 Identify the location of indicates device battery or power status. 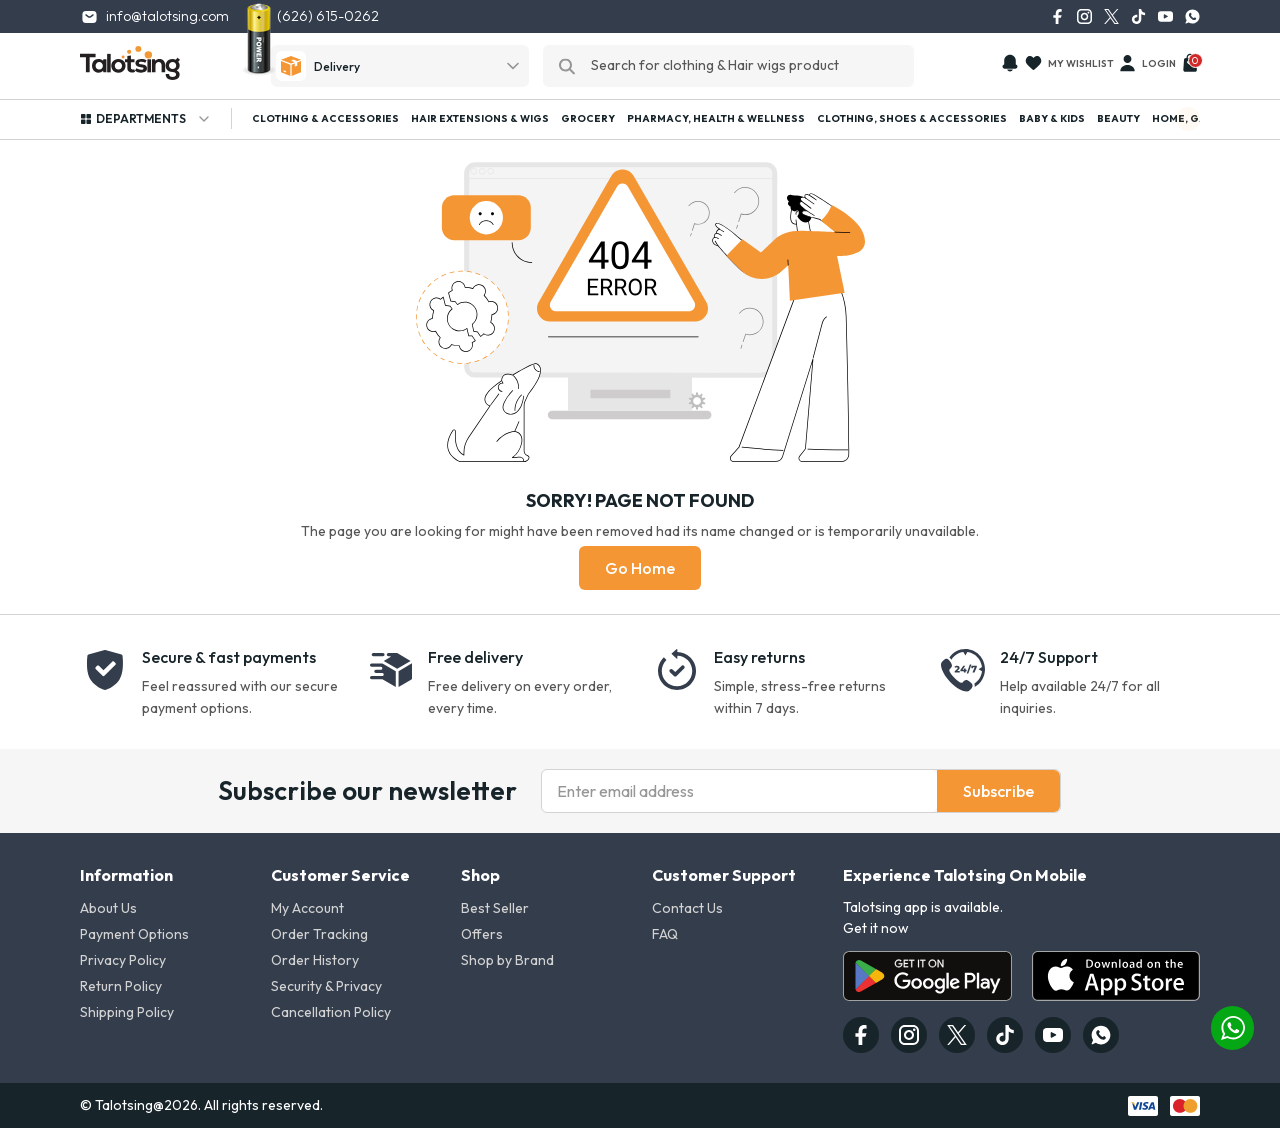
(259, 40).